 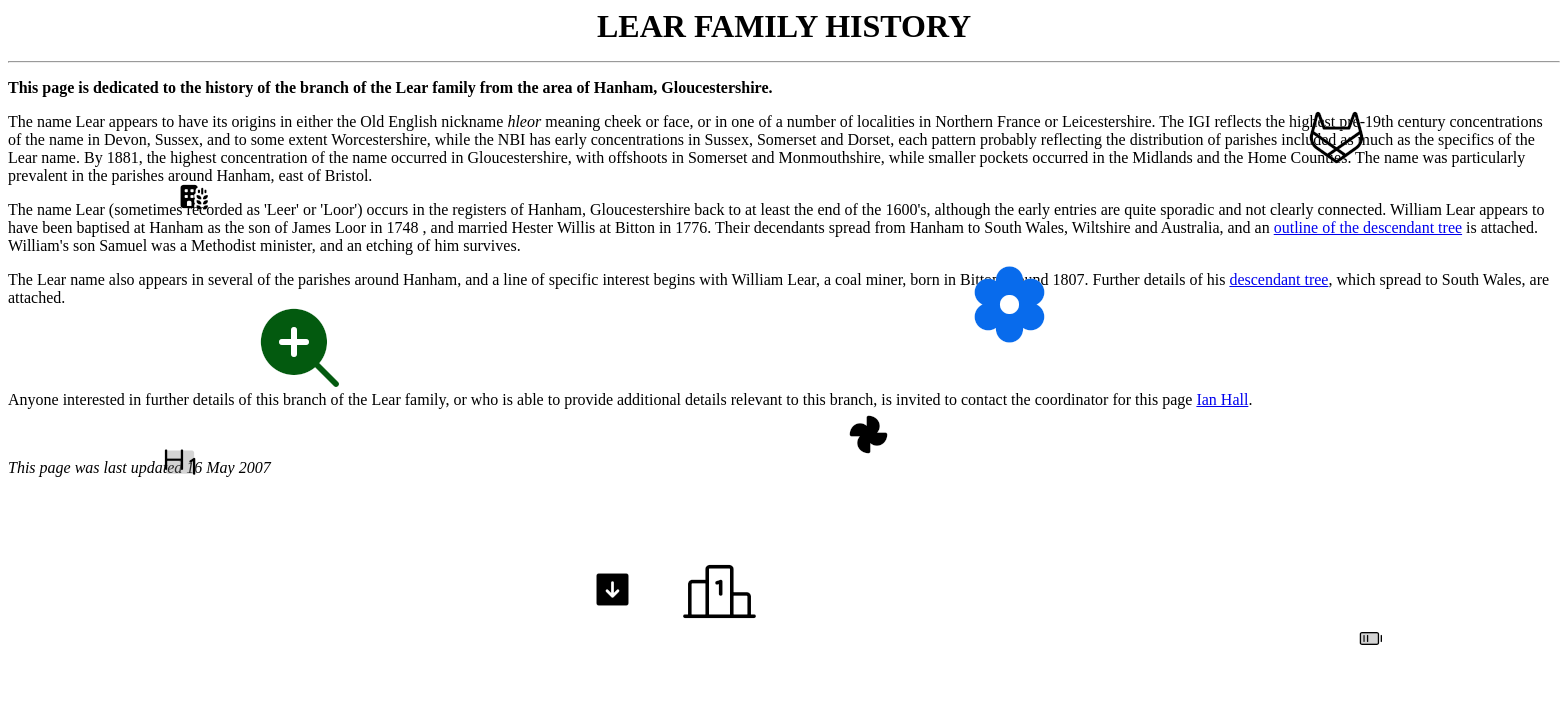 I want to click on view leaderboard or rankings, so click(x=719, y=591).